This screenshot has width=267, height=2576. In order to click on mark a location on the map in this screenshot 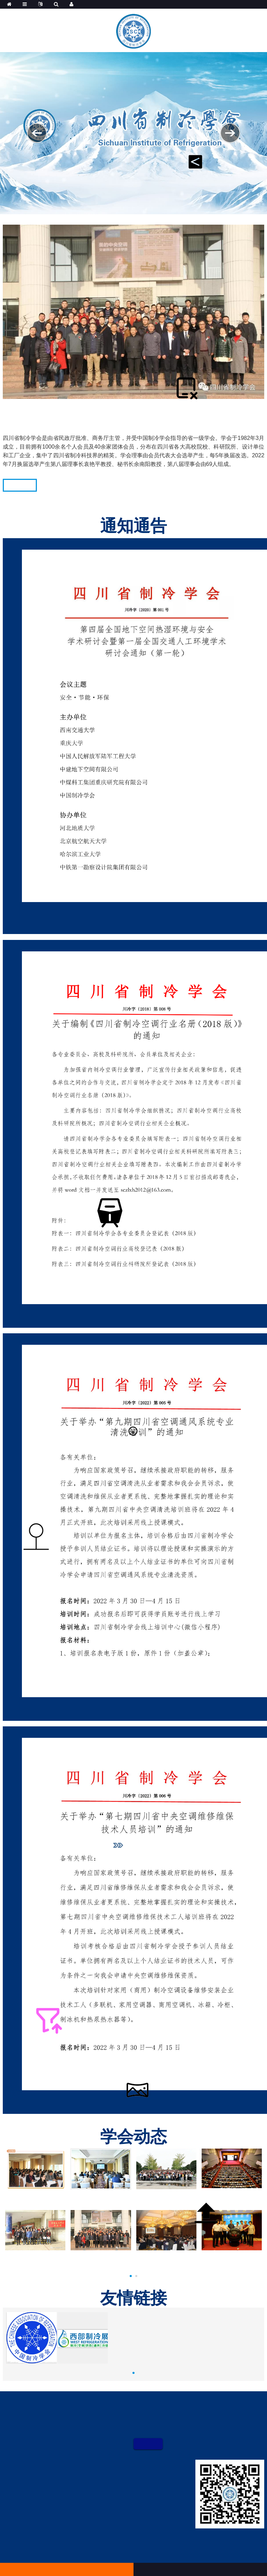, I will do `click(36, 1537)`.